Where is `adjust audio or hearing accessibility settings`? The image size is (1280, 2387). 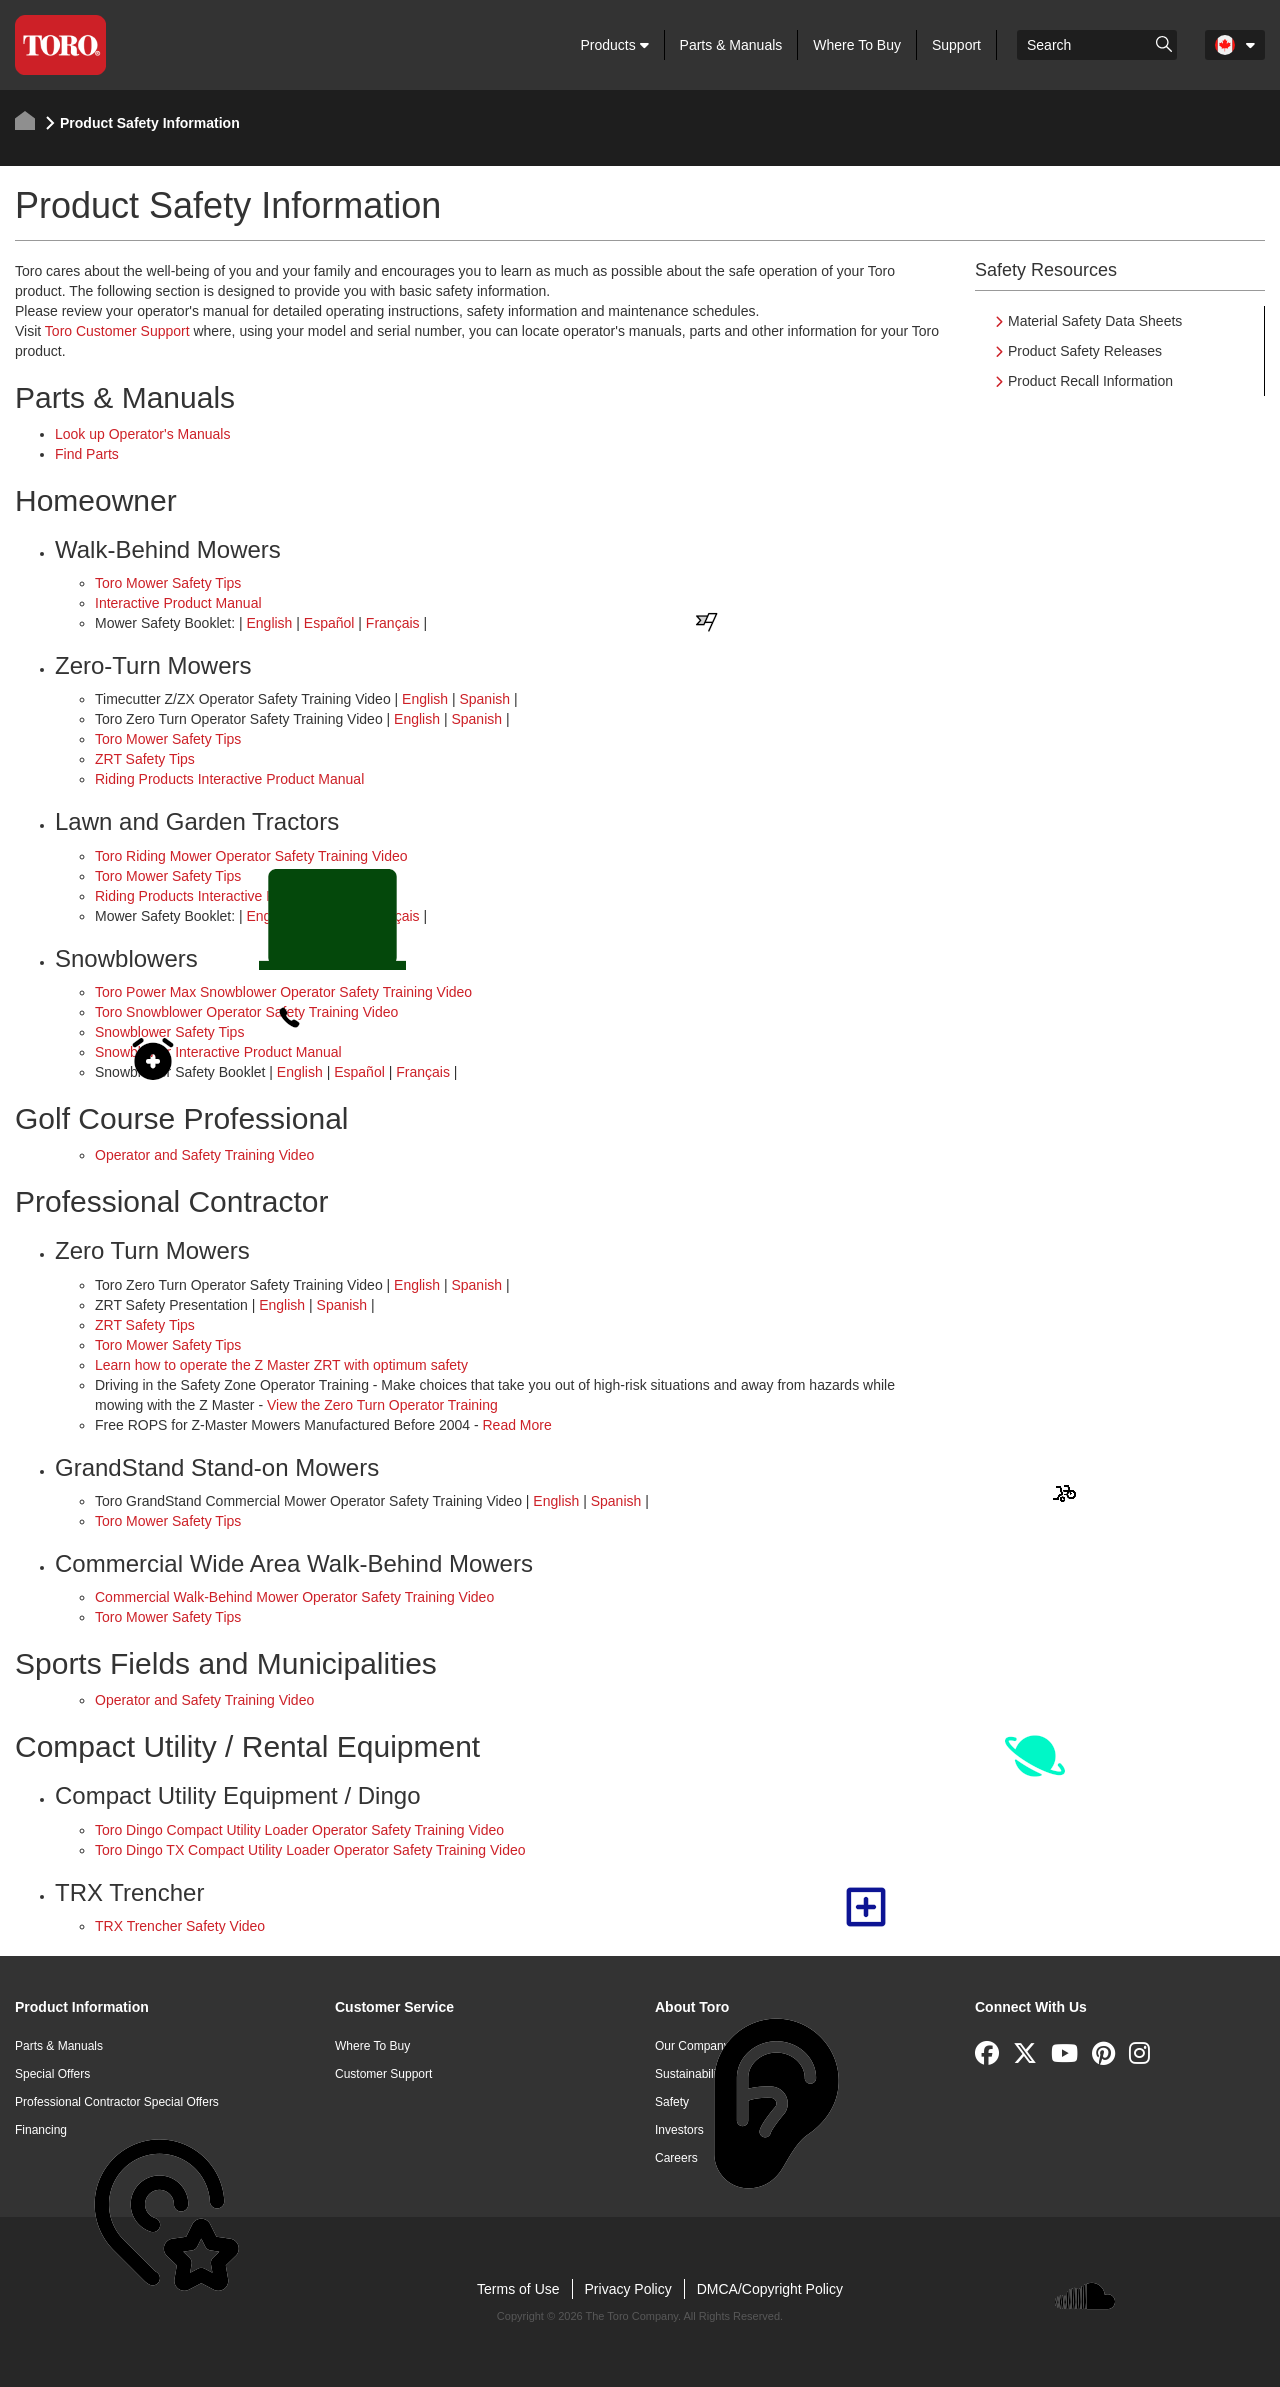
adjust audio or hearing accessibility settings is located at coordinates (776, 2103).